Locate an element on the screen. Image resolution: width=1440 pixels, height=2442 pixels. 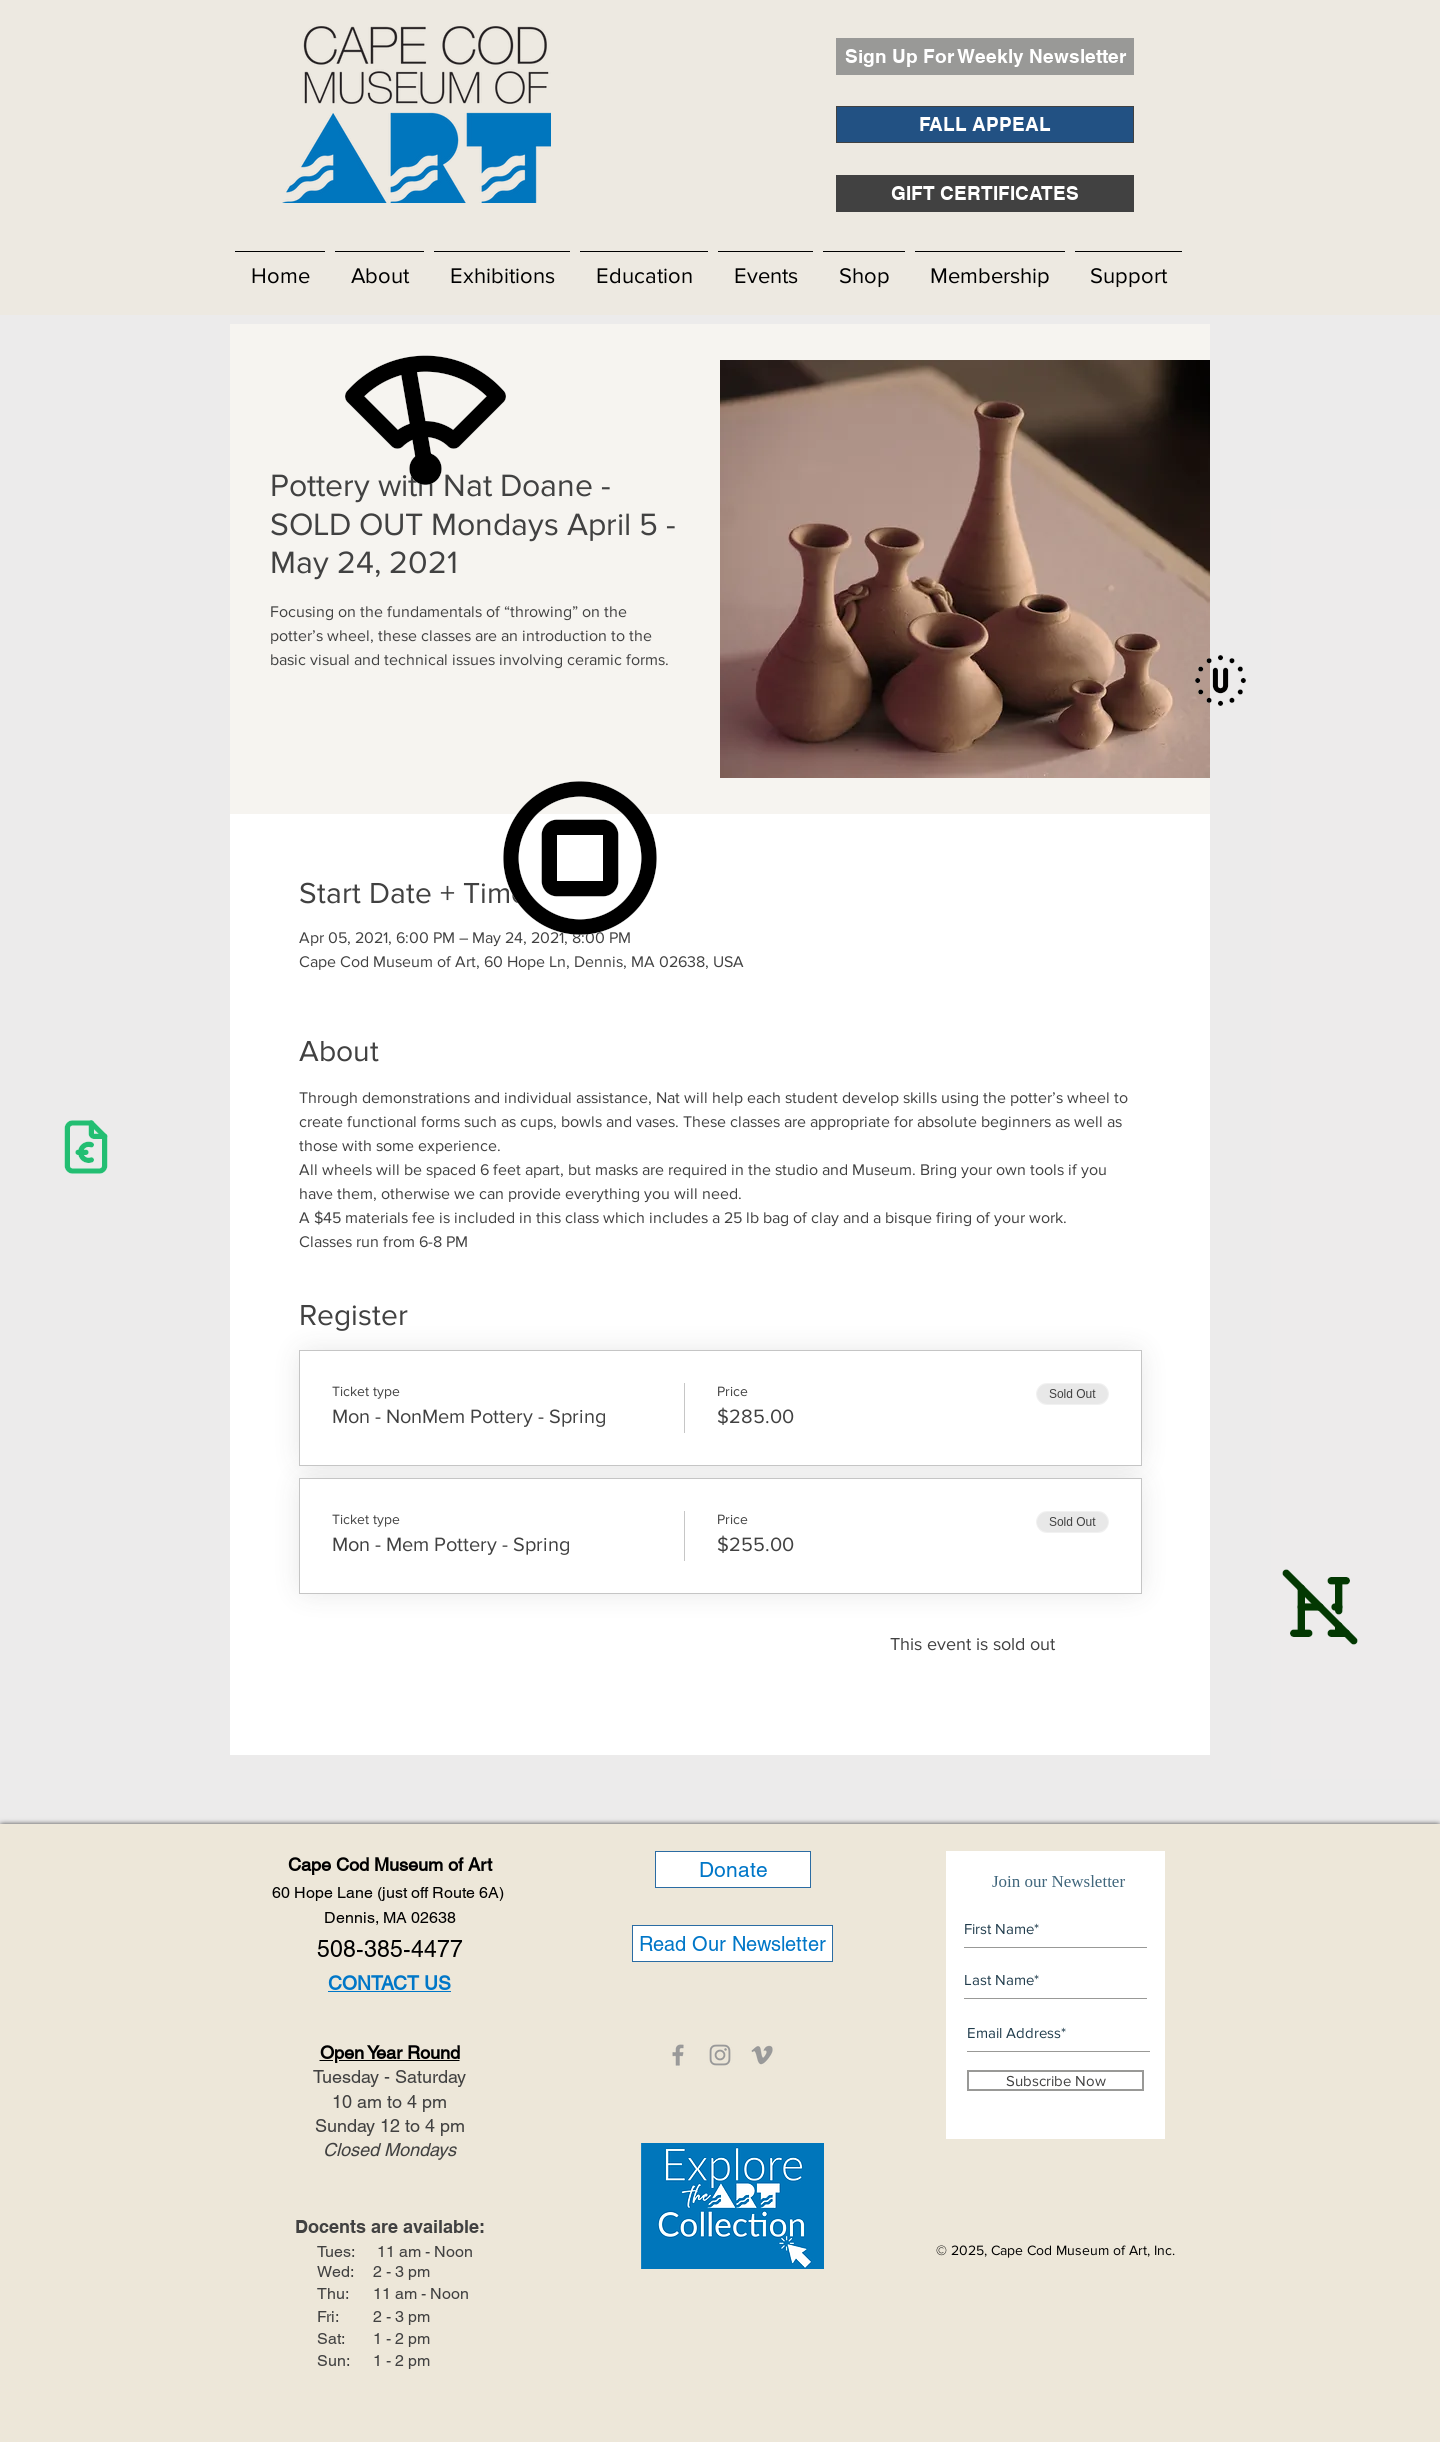
toggle windshield wiper controls is located at coordinates (425, 420).